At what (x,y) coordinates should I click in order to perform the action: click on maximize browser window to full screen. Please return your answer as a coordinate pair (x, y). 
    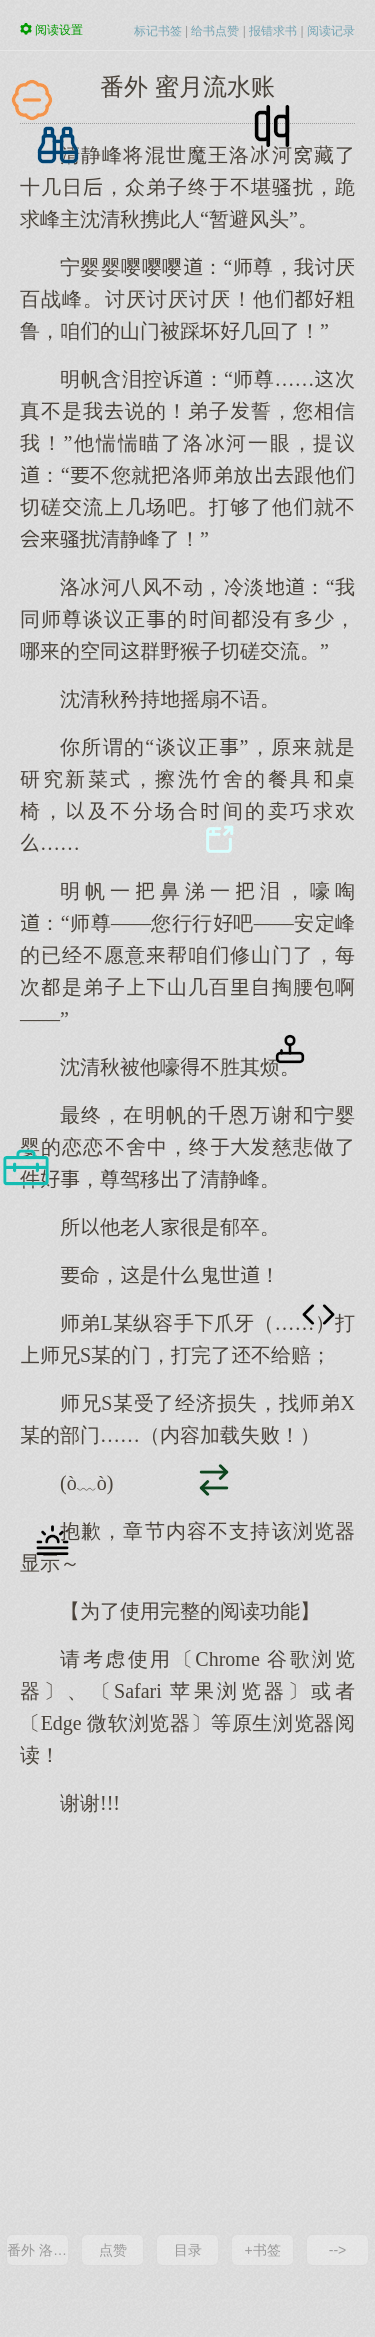
    Looking at the image, I should click on (219, 840).